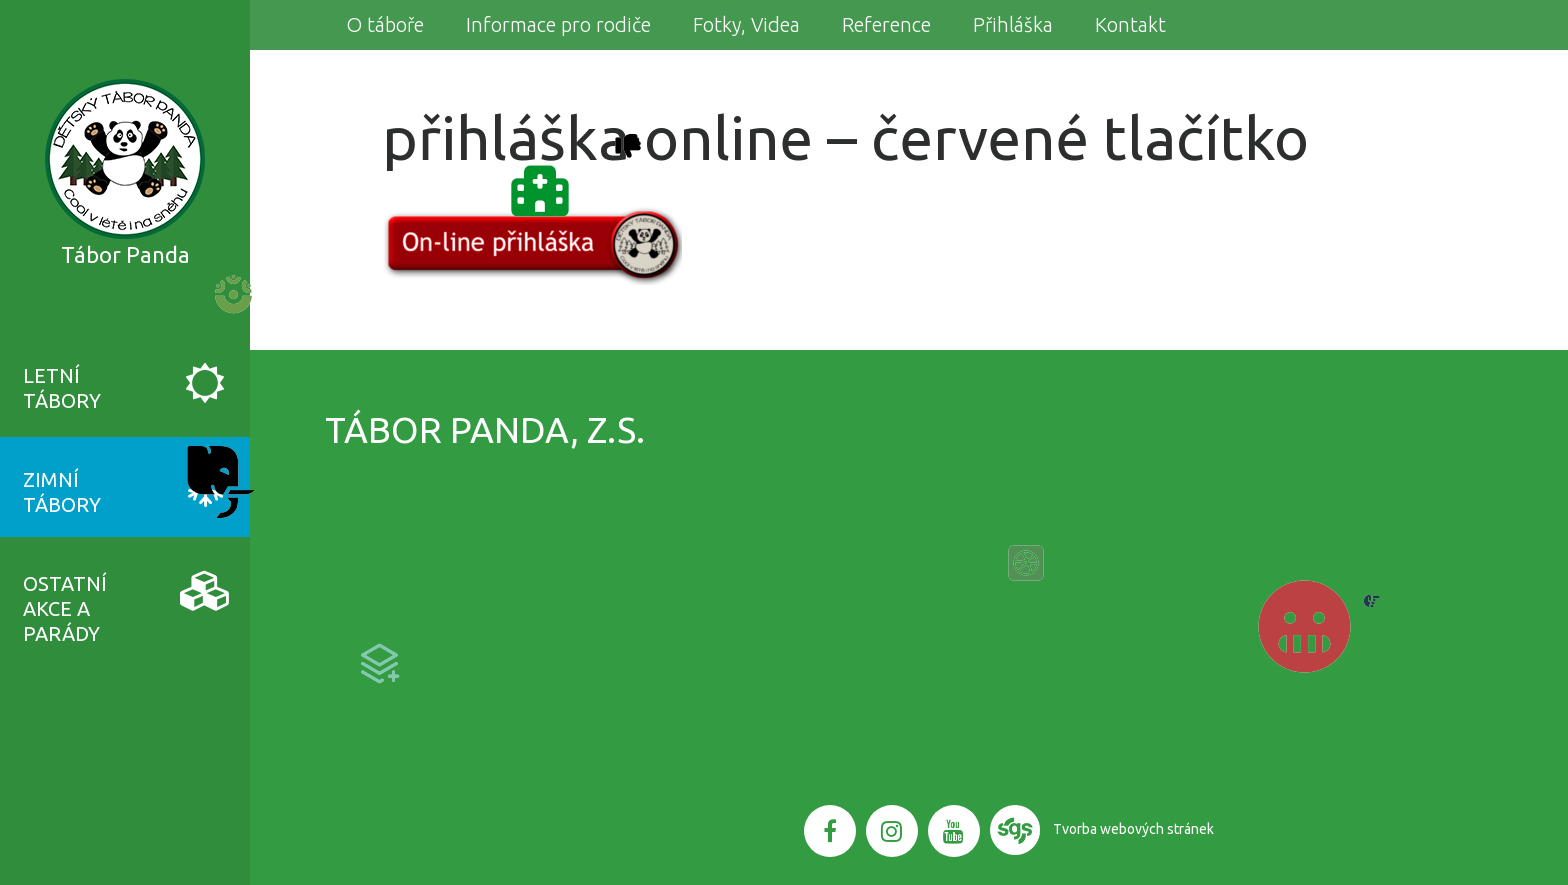 The width and height of the screenshot is (1568, 885). I want to click on indicates next step or continue forward, so click(1372, 601).